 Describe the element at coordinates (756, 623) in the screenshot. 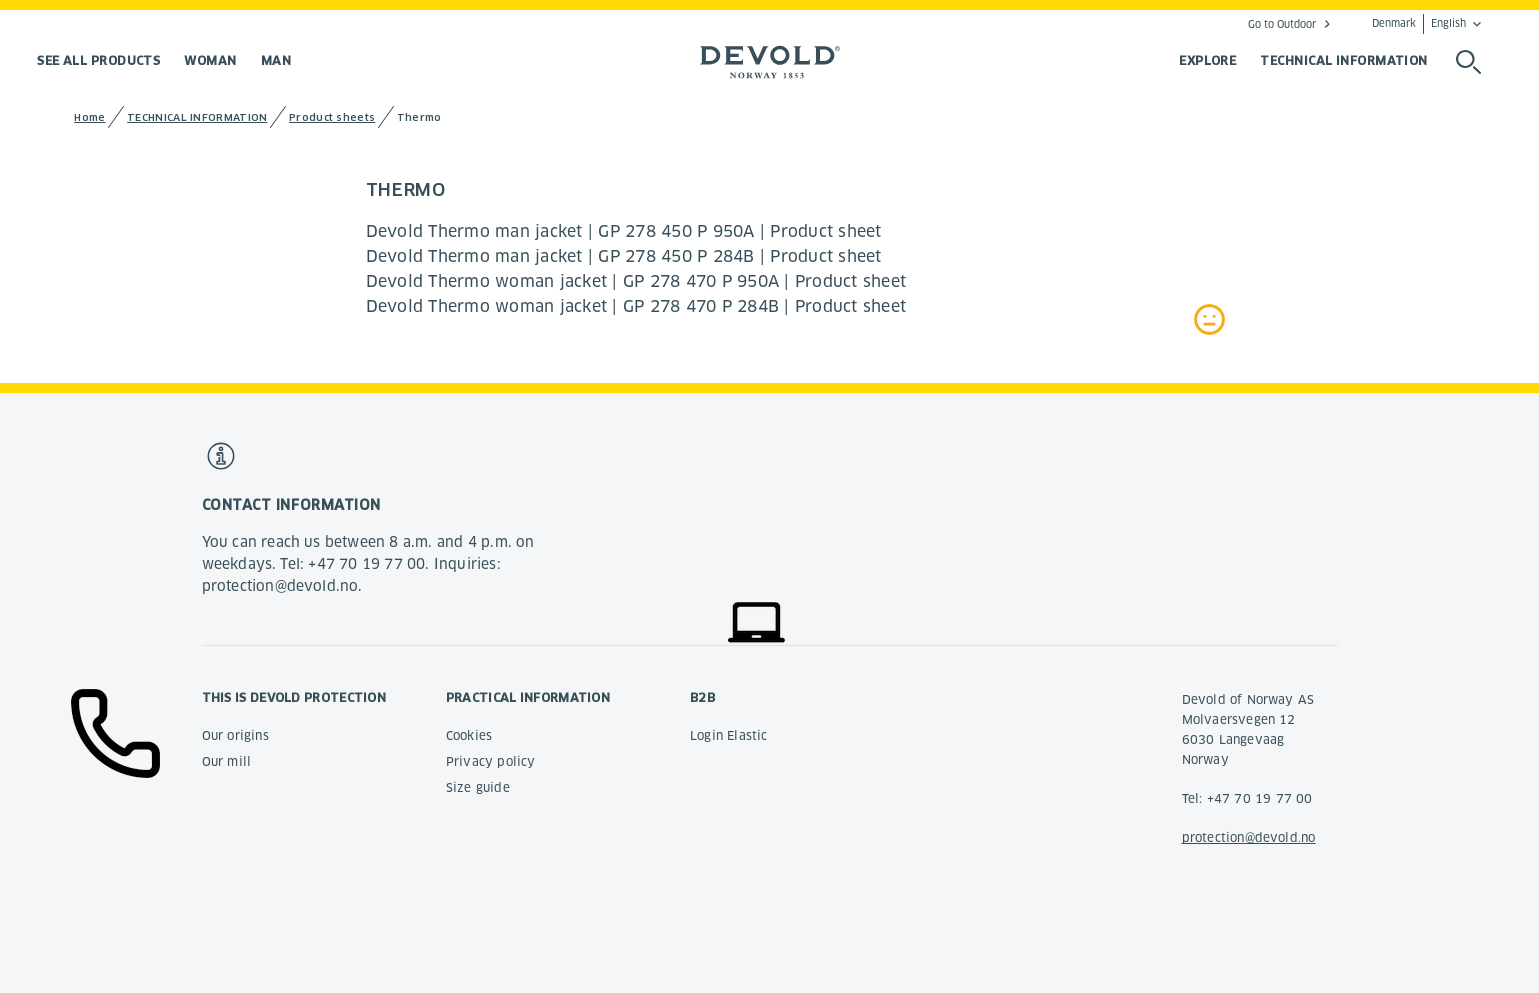

I see `access chromebook or laptop settings` at that location.